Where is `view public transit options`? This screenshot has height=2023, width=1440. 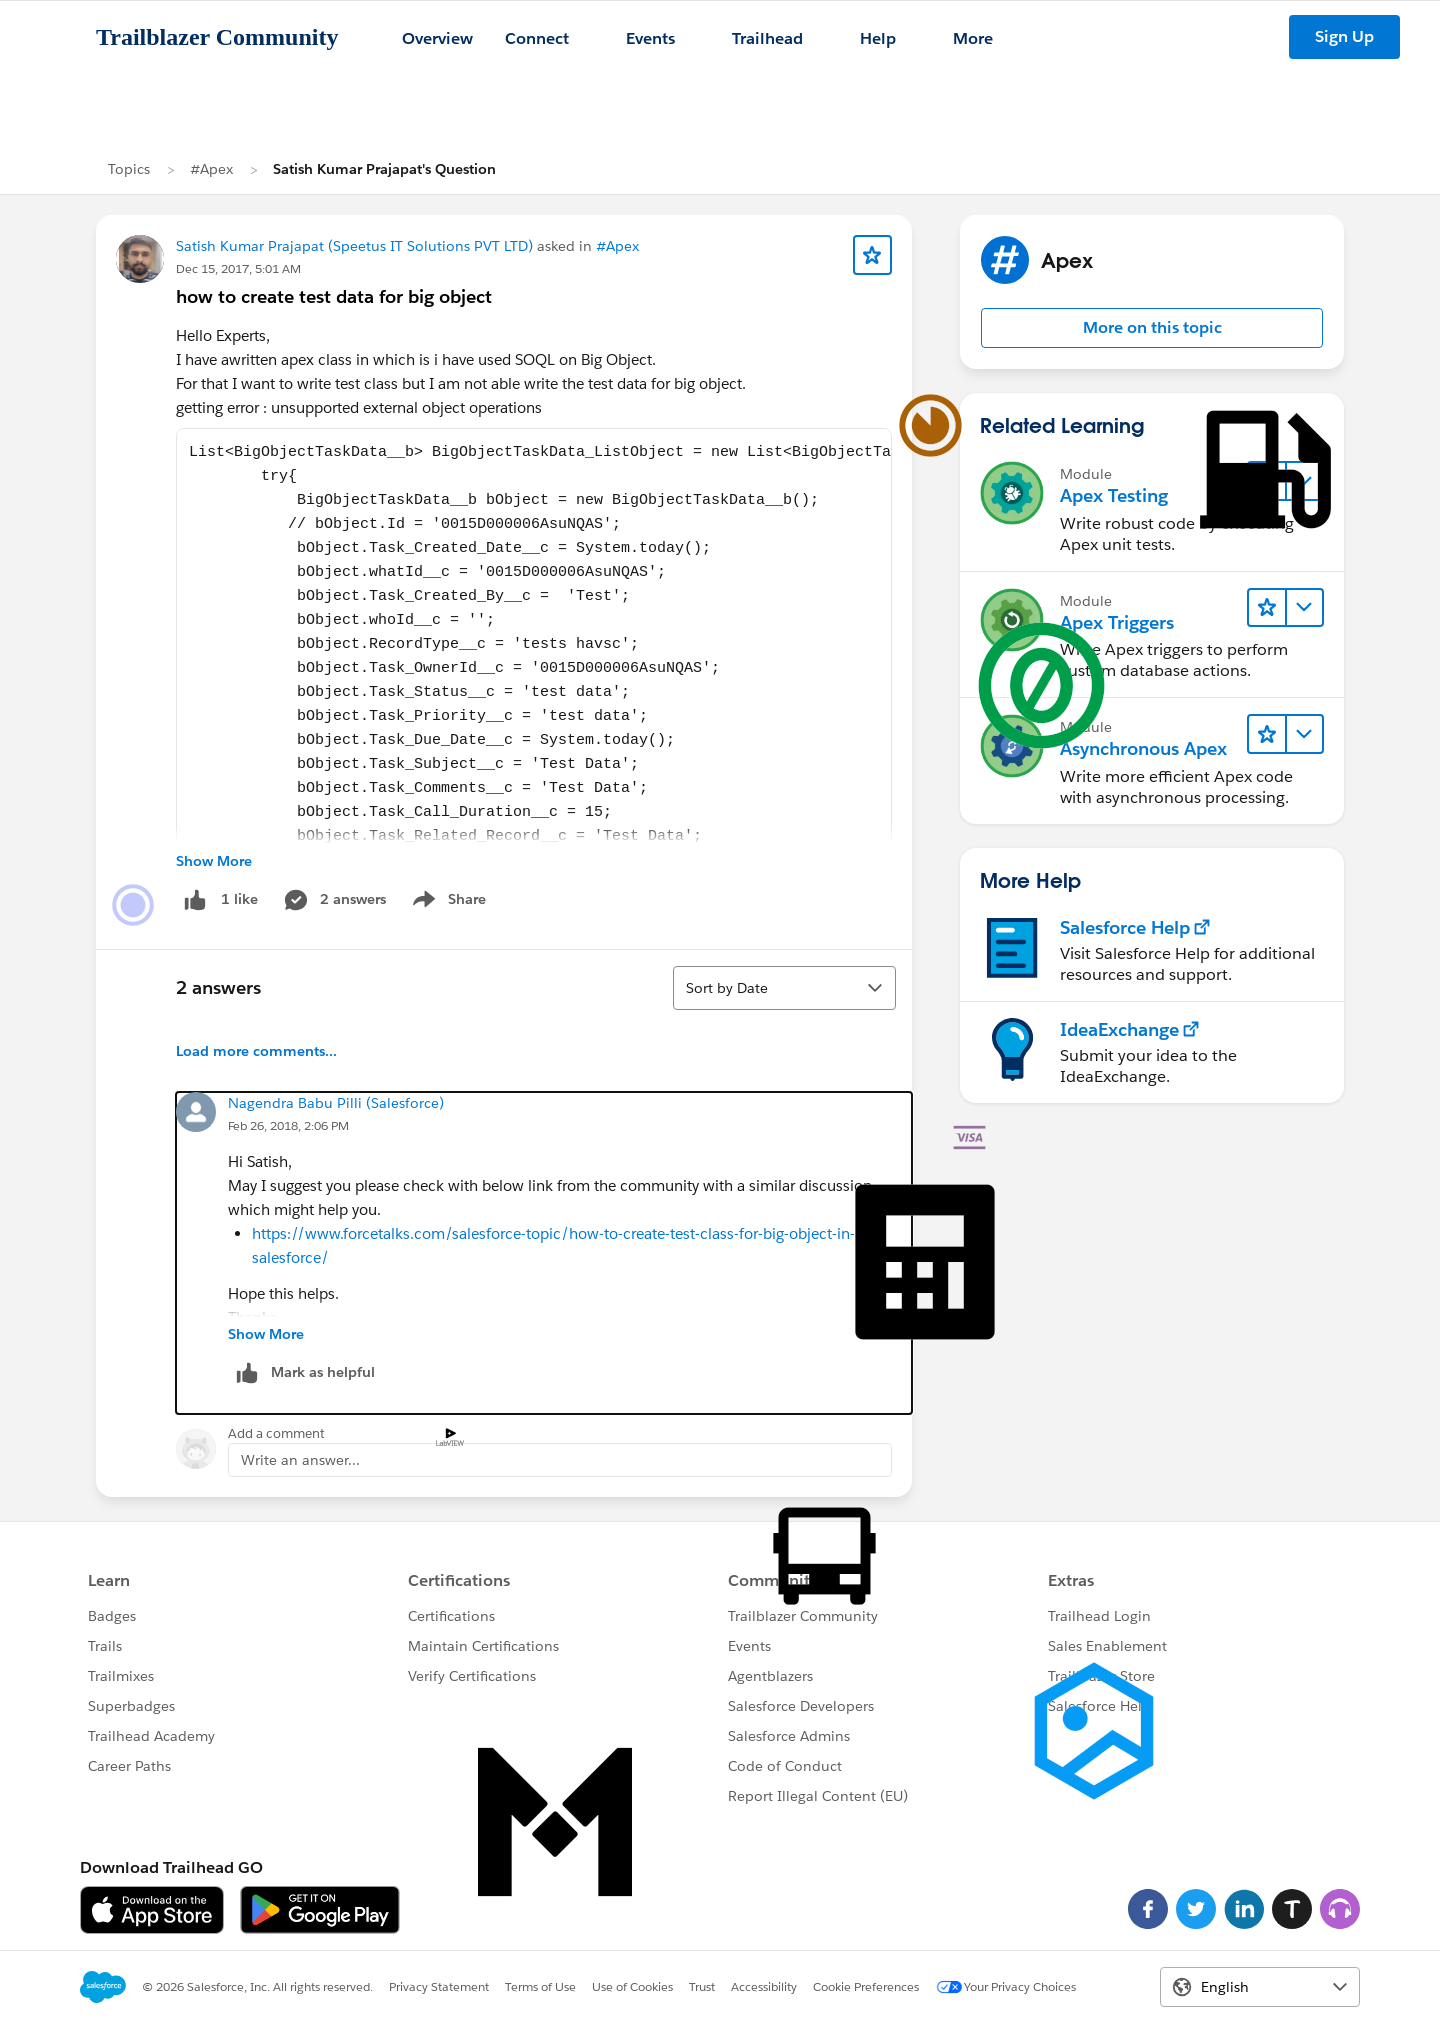
view public transit options is located at coordinates (824, 1553).